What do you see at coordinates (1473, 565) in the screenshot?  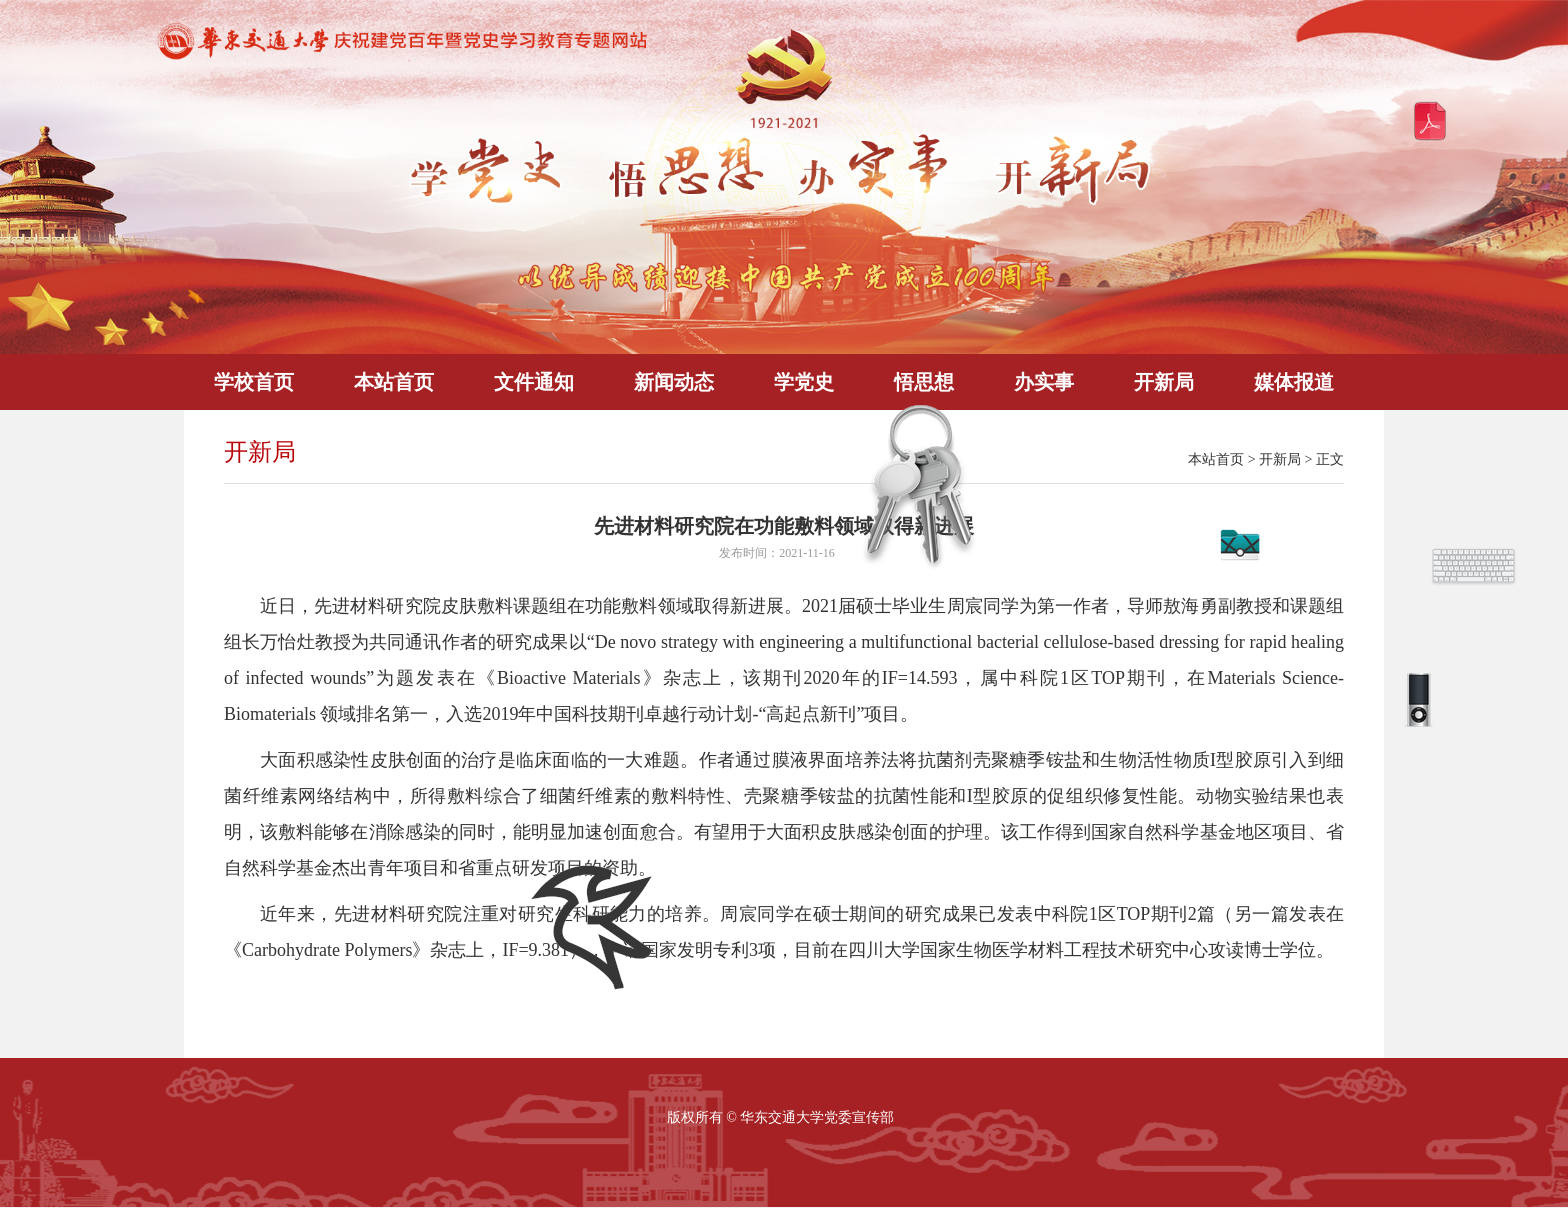 I see `connect a bluetooth keyboard` at bounding box center [1473, 565].